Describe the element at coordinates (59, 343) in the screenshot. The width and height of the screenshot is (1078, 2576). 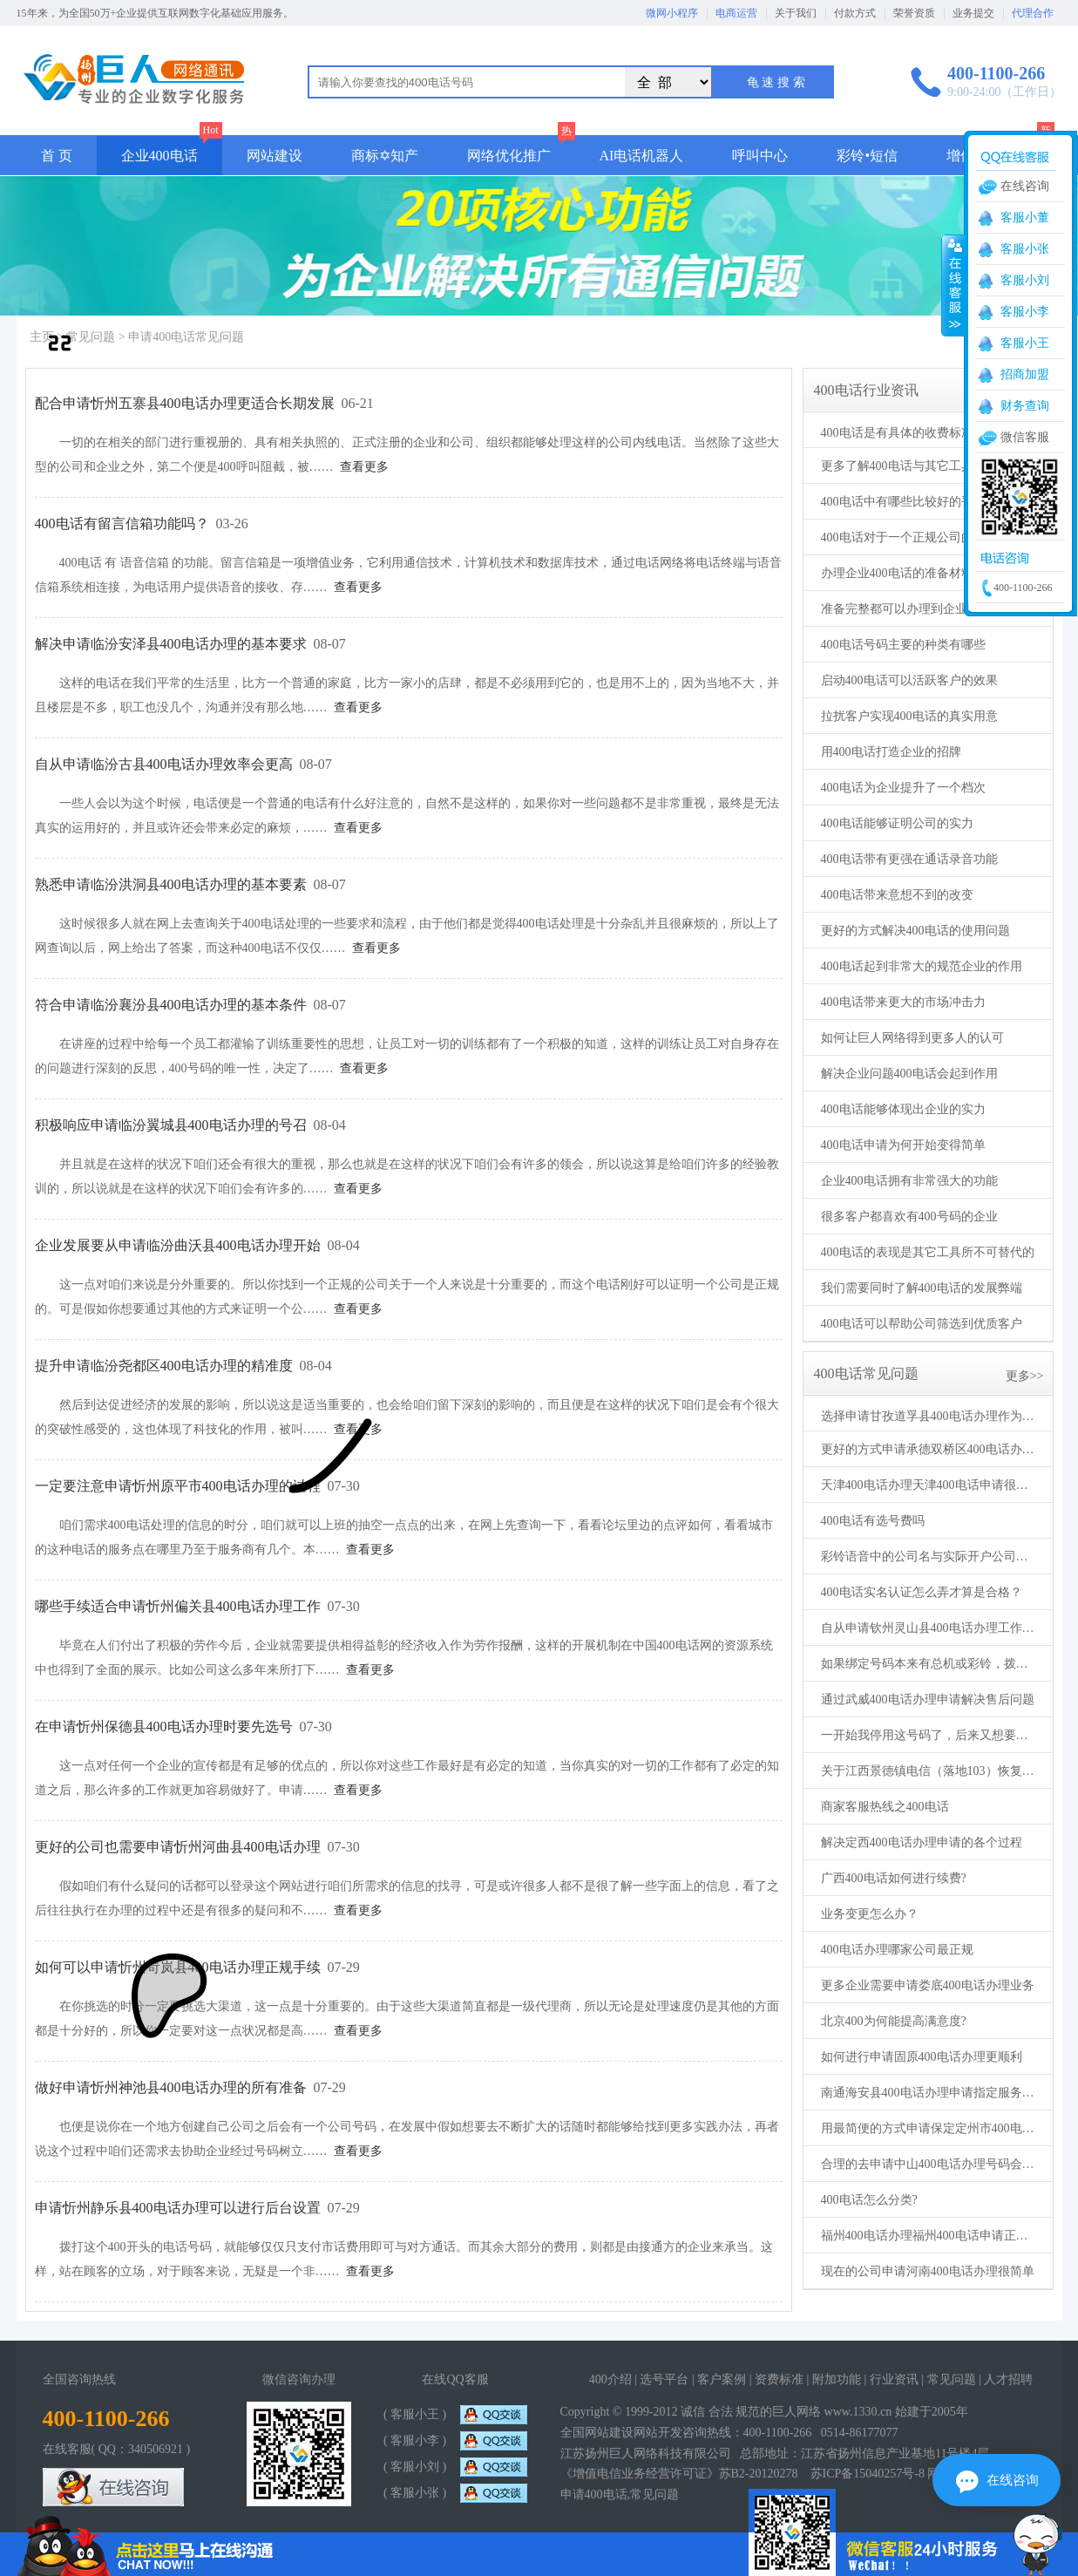
I see `indicates item number 22 in a list or sequence` at that location.